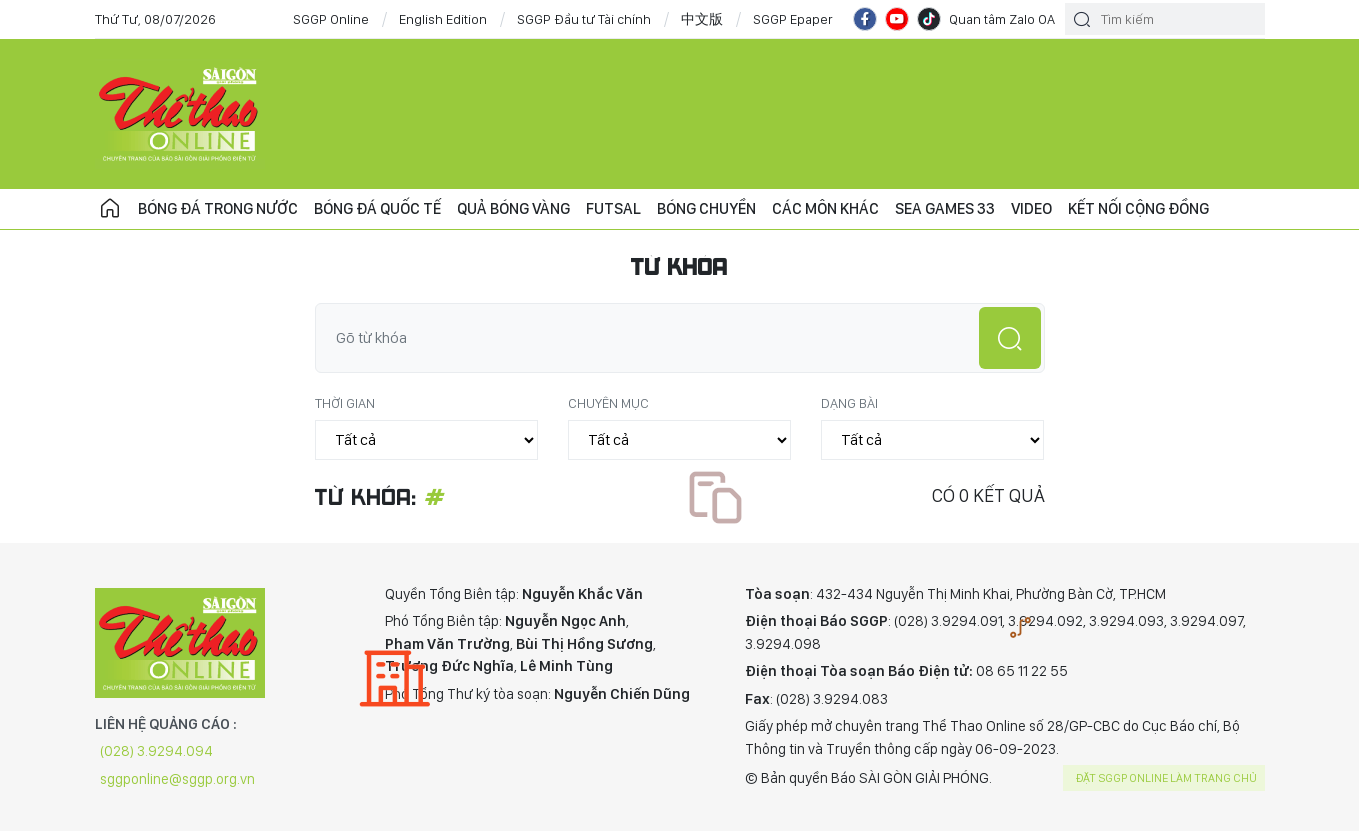 Image resolution: width=1359 pixels, height=831 pixels. I want to click on copy file to clipboard, so click(715, 497).